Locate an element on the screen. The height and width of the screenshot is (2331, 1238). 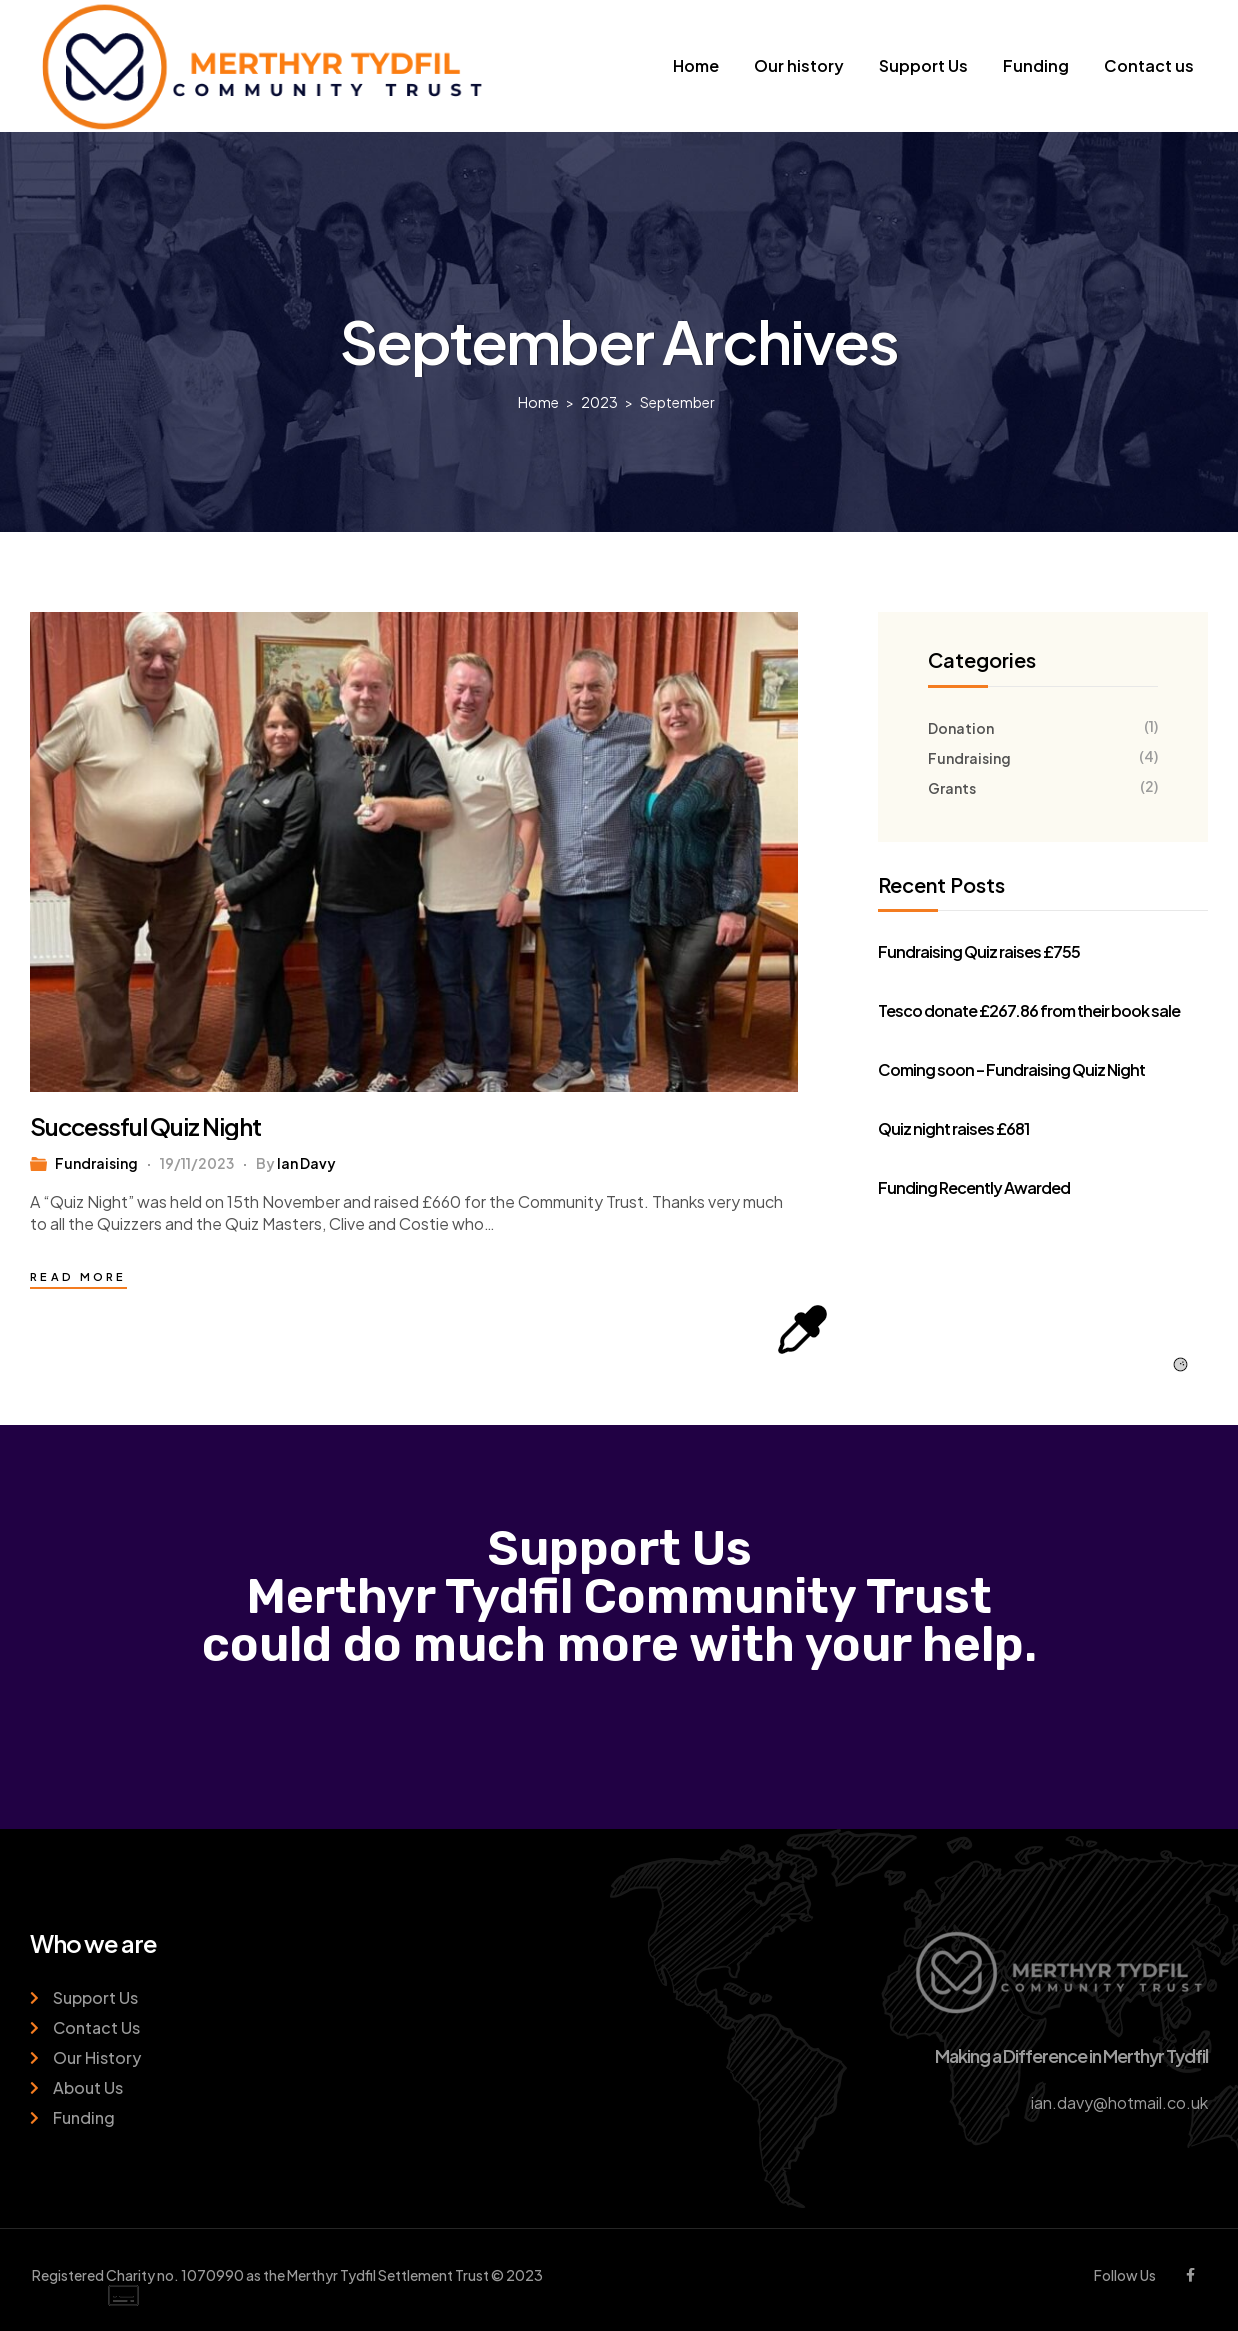
access bowling or sports games is located at coordinates (1180, 1364).